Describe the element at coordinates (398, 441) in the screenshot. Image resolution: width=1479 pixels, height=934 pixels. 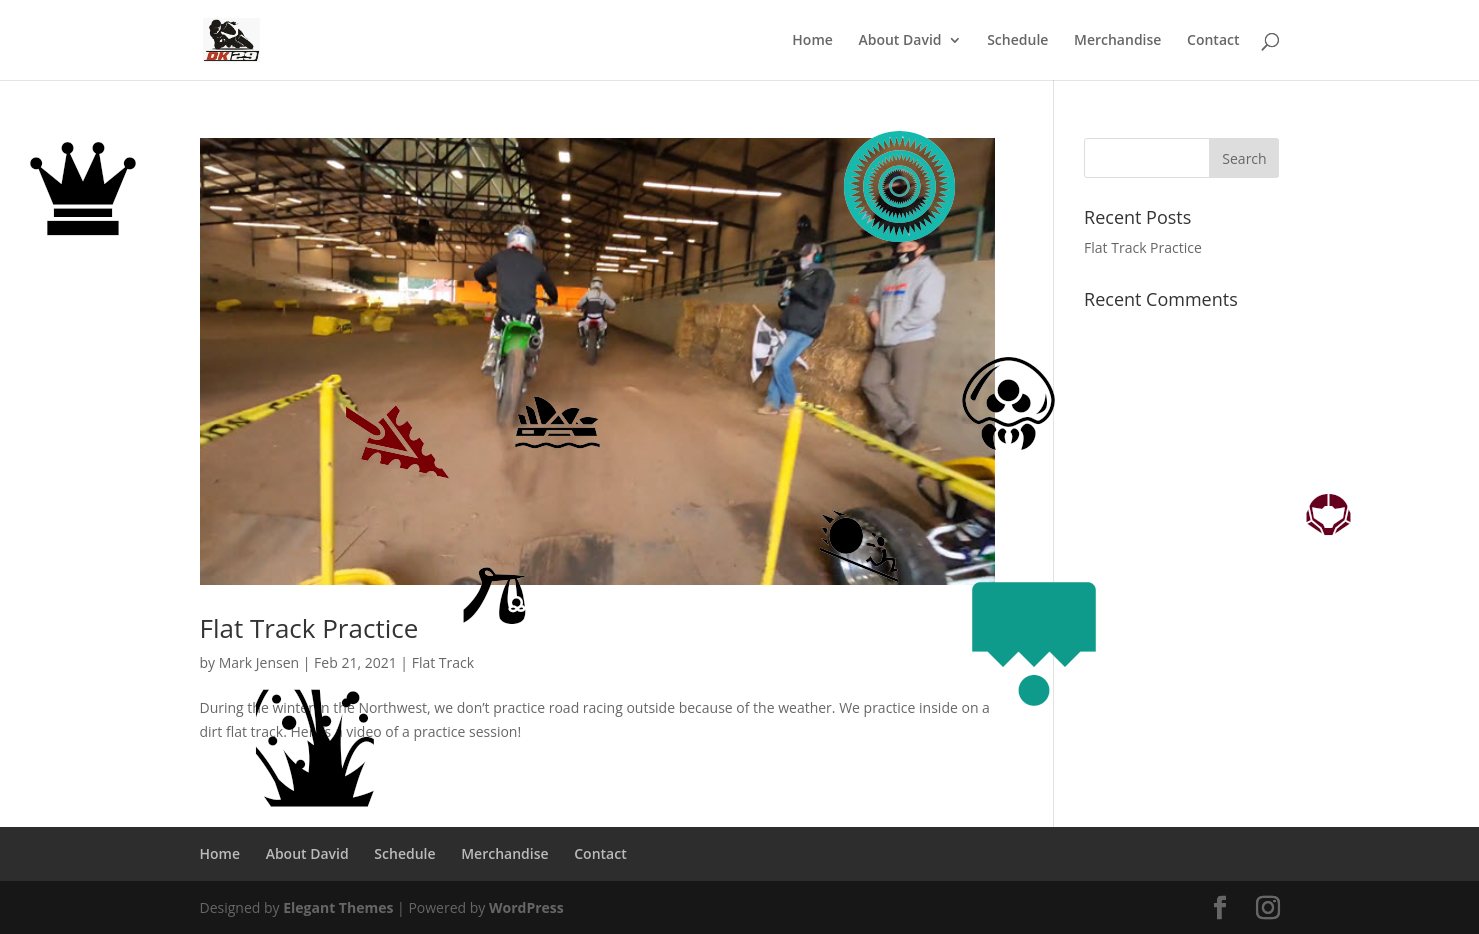
I see `select arrow or projectile weapon type` at that location.